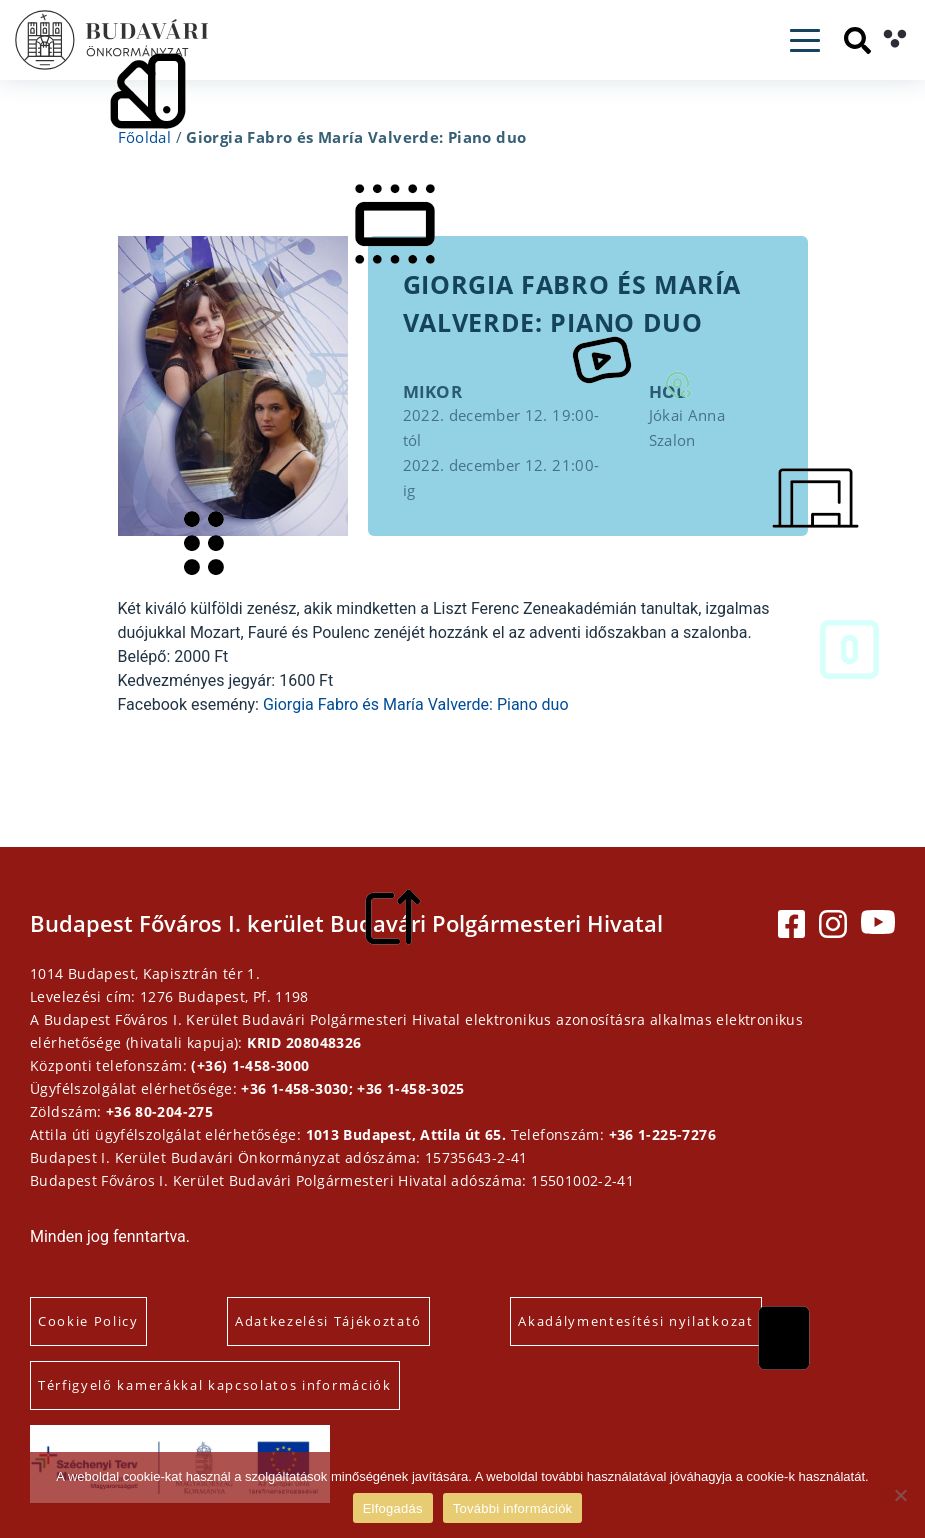  What do you see at coordinates (784, 1338) in the screenshot?
I see `switch to single column layout` at bounding box center [784, 1338].